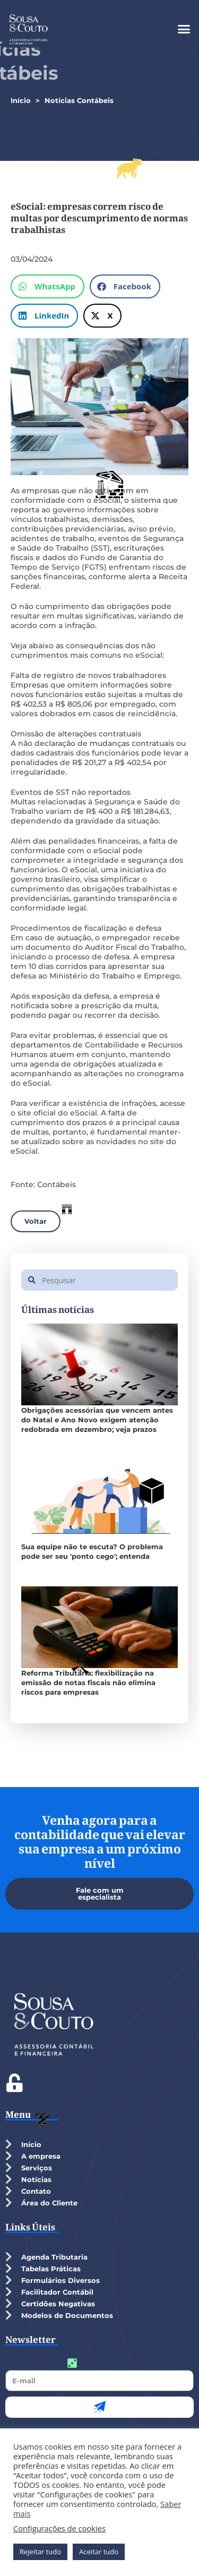  What do you see at coordinates (109, 485) in the screenshot?
I see `explore ancient ruins or archaeological sites` at bounding box center [109, 485].